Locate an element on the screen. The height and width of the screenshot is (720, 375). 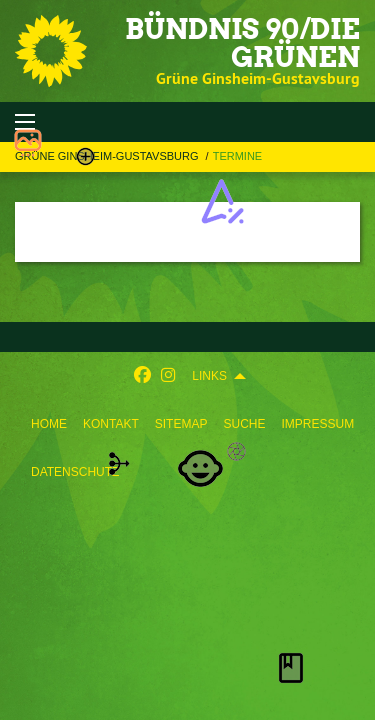
add a new item is located at coordinates (85, 156).